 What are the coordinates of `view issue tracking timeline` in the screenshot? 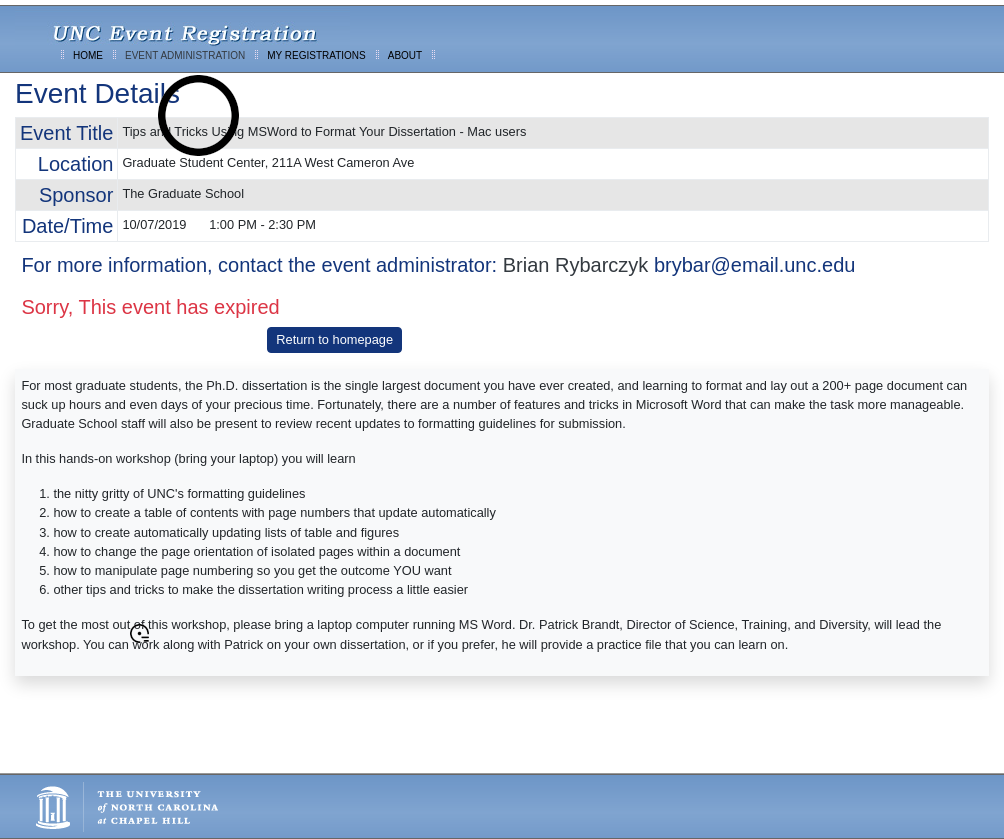 It's located at (139, 633).